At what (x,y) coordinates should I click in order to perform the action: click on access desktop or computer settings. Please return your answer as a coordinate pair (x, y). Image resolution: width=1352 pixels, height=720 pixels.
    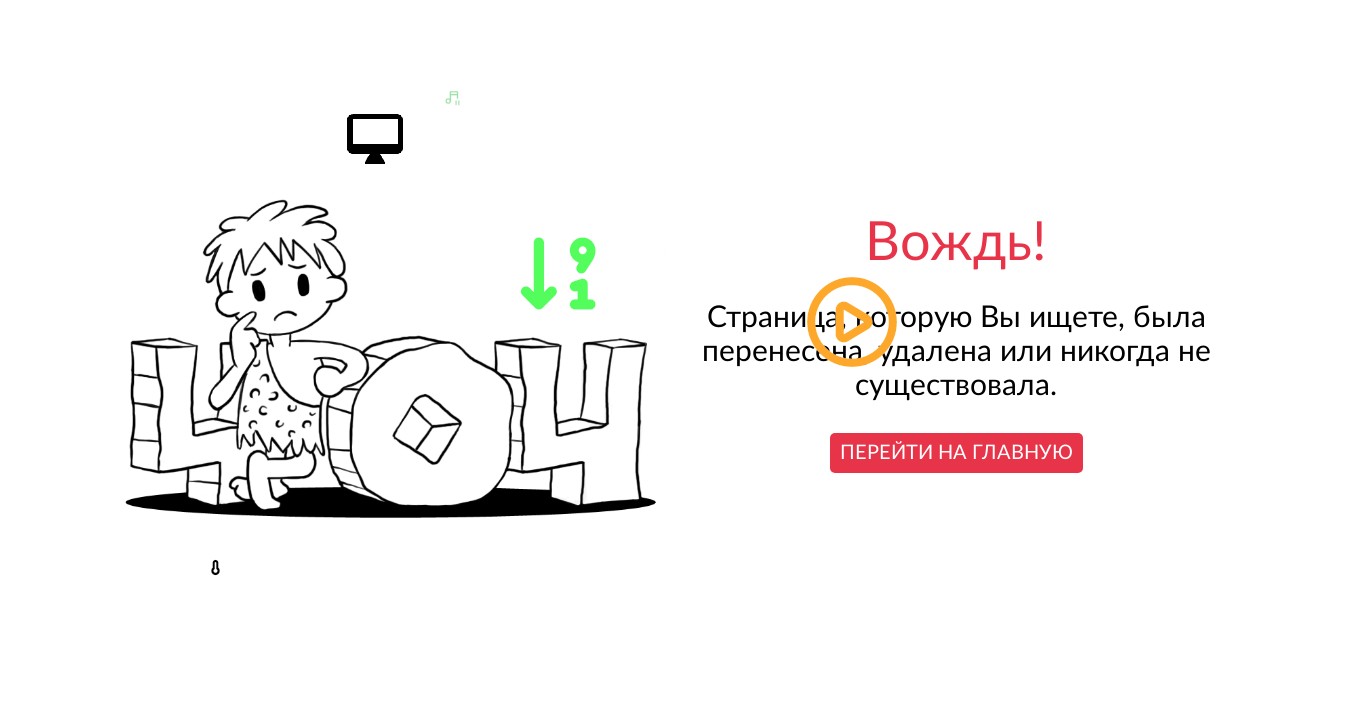
    Looking at the image, I should click on (375, 139).